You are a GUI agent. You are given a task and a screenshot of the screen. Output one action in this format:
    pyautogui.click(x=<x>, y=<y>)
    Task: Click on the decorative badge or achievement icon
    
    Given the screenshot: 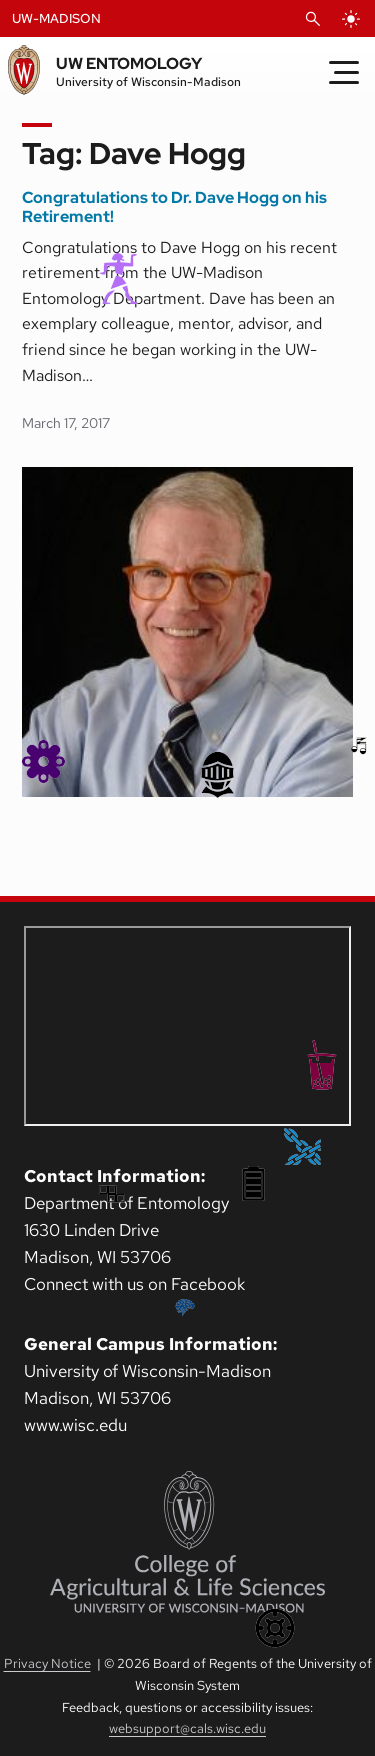 What is the action you would take?
    pyautogui.click(x=43, y=761)
    